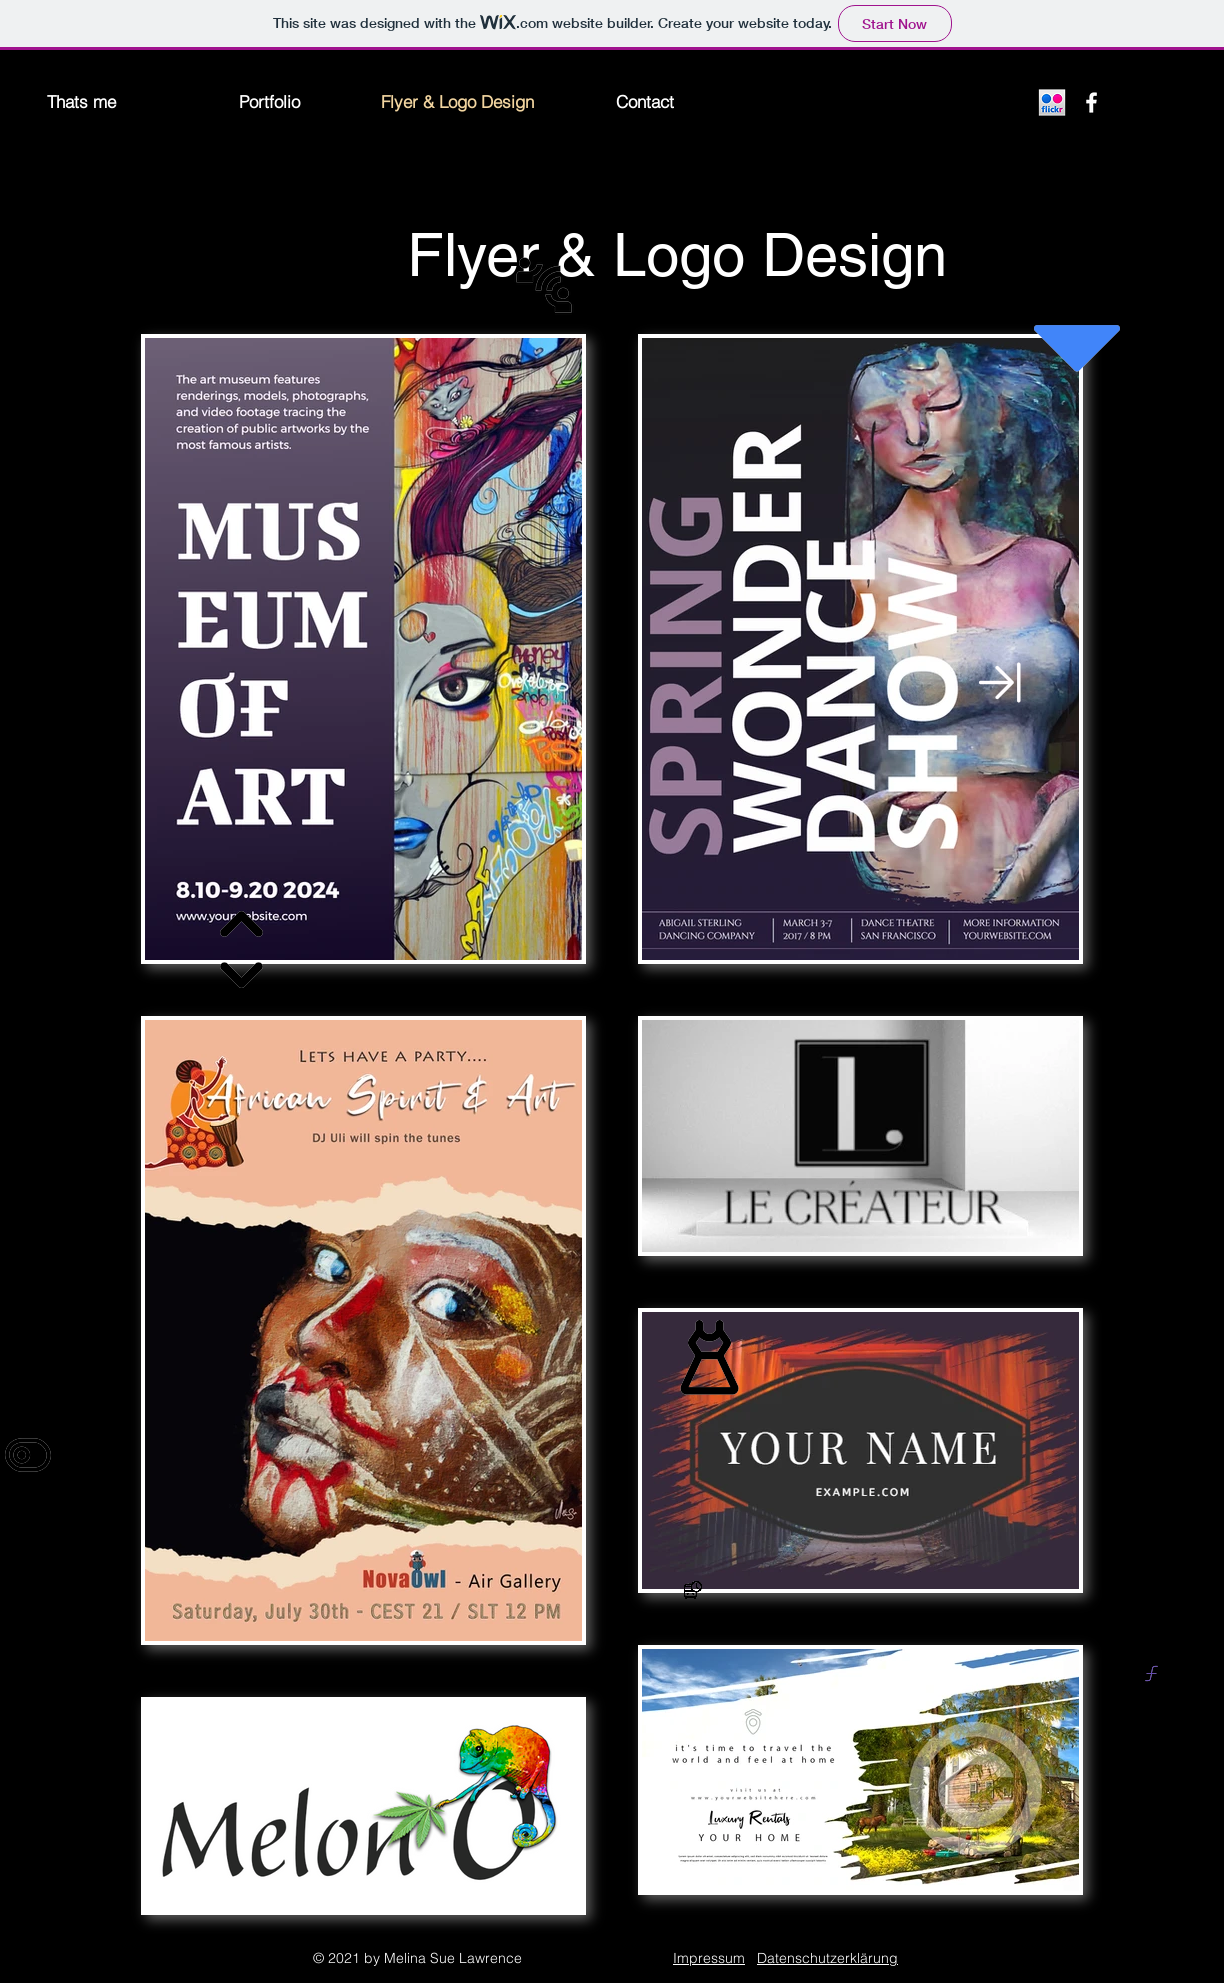 The width and height of the screenshot is (1224, 1983). Describe the element at coordinates (28, 1455) in the screenshot. I see `toggle switch in off position` at that location.